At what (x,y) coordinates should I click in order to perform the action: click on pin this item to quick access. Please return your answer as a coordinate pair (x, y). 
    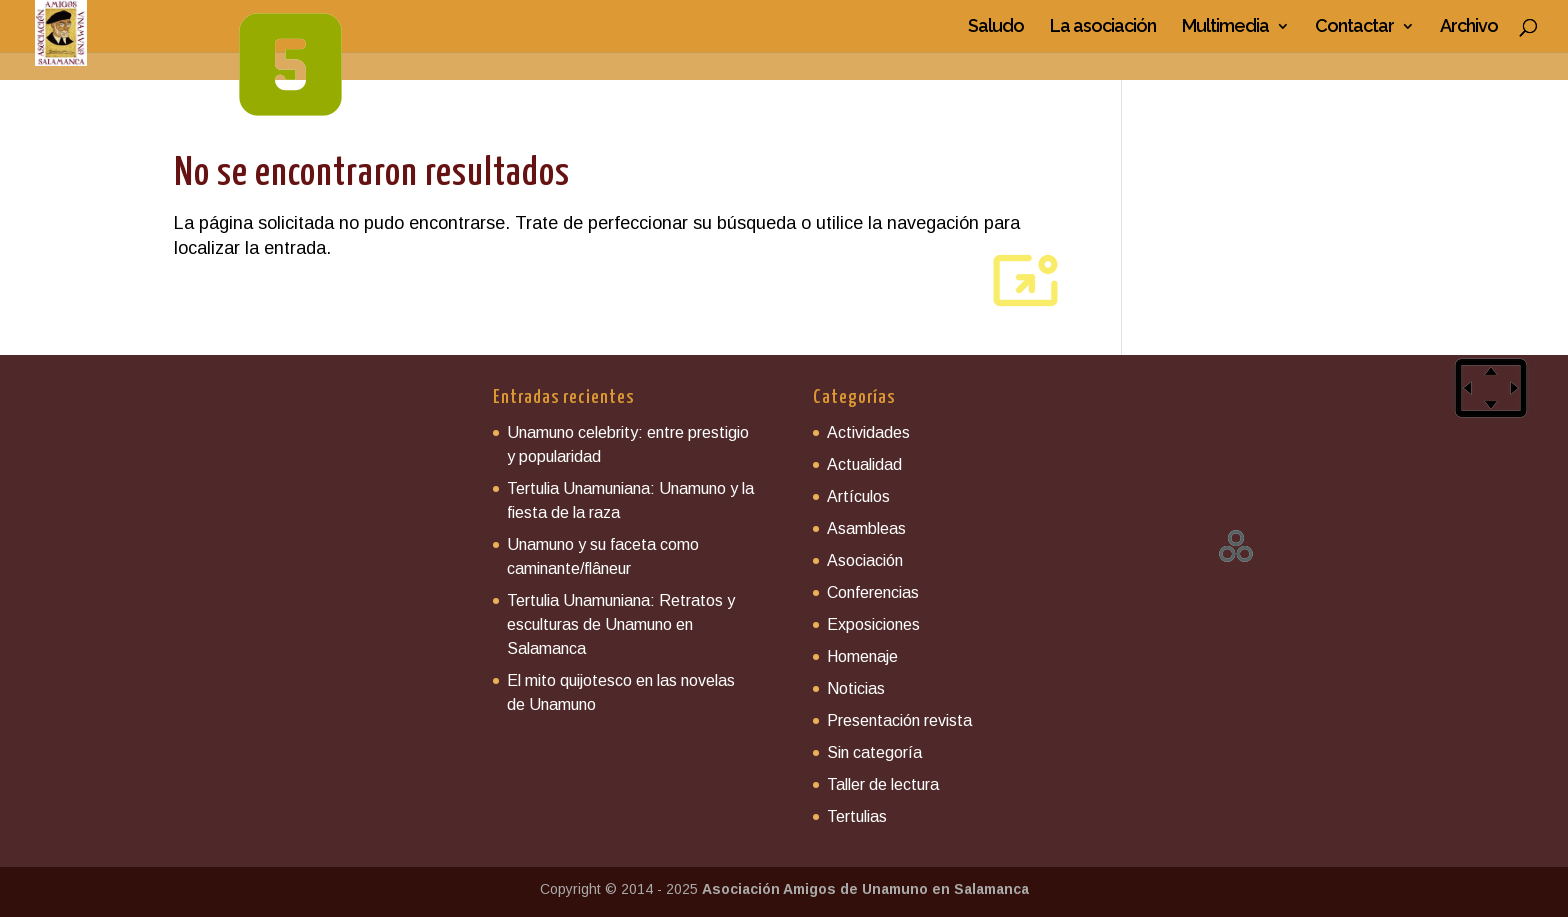
    Looking at the image, I should click on (1025, 280).